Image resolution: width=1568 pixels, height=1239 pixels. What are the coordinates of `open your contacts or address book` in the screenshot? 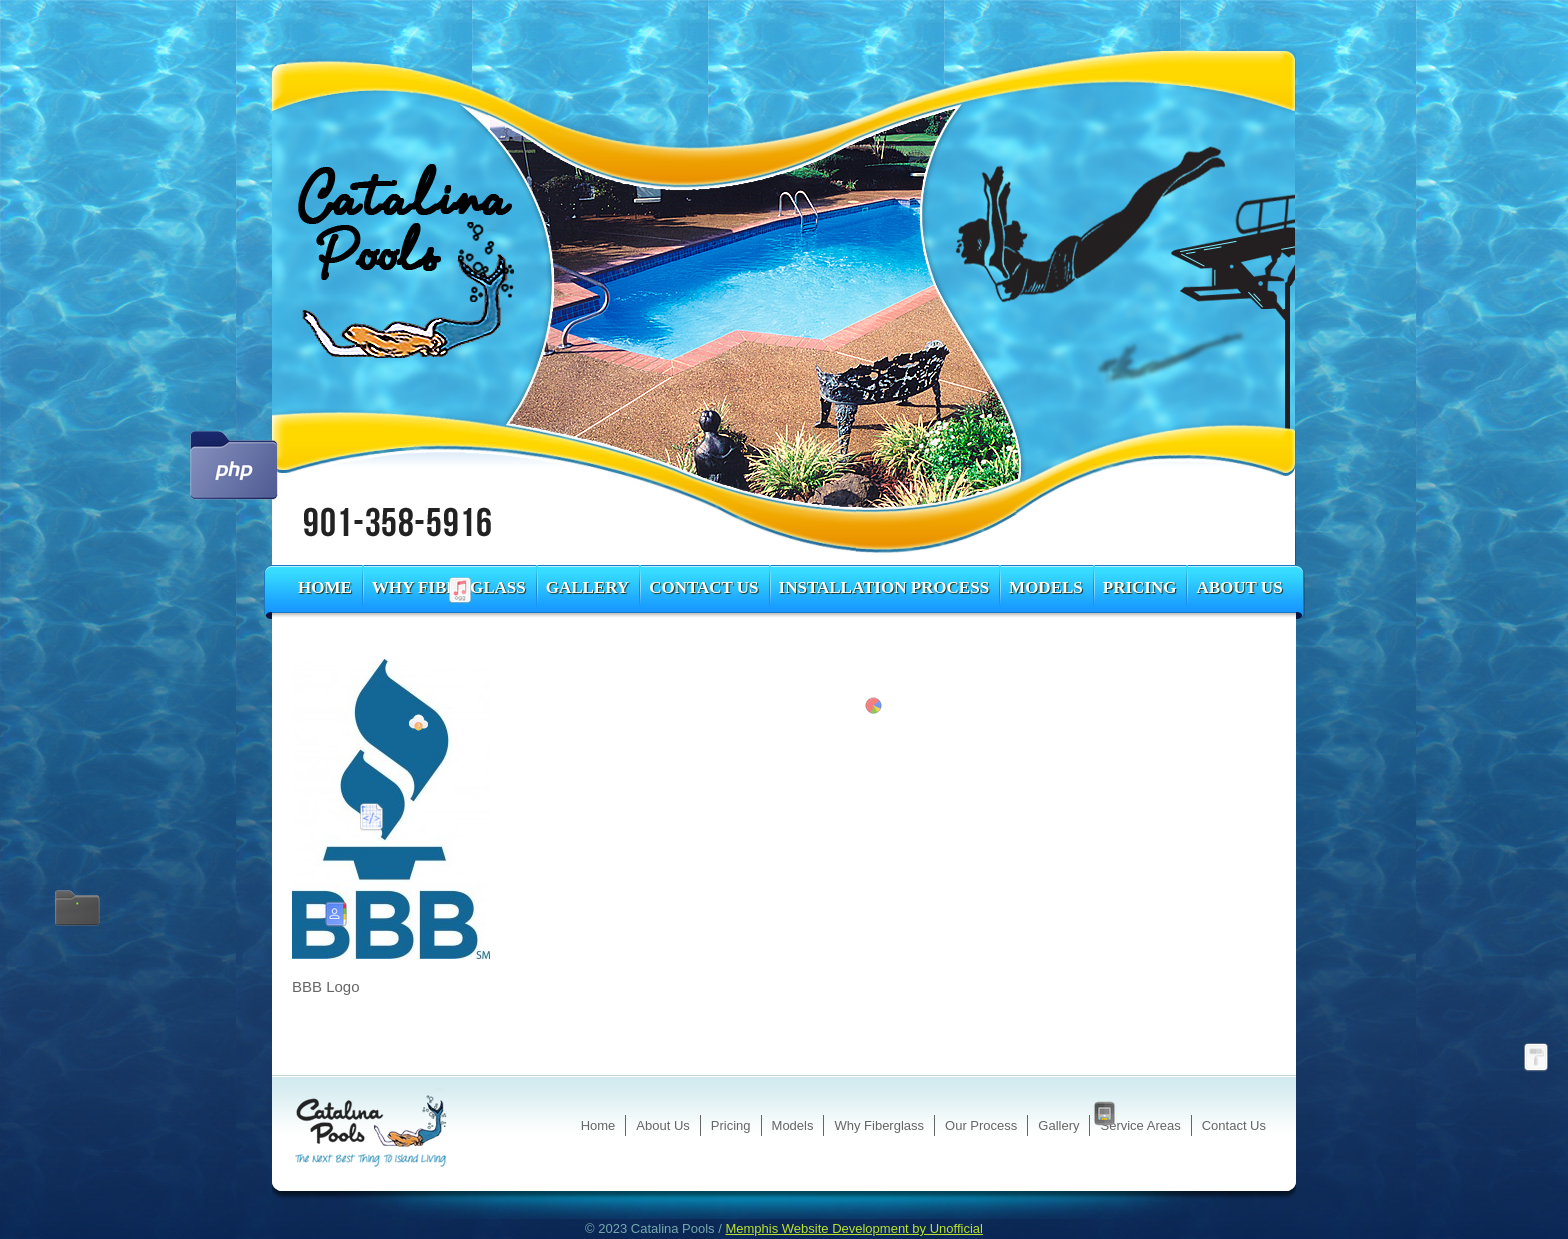 It's located at (336, 914).